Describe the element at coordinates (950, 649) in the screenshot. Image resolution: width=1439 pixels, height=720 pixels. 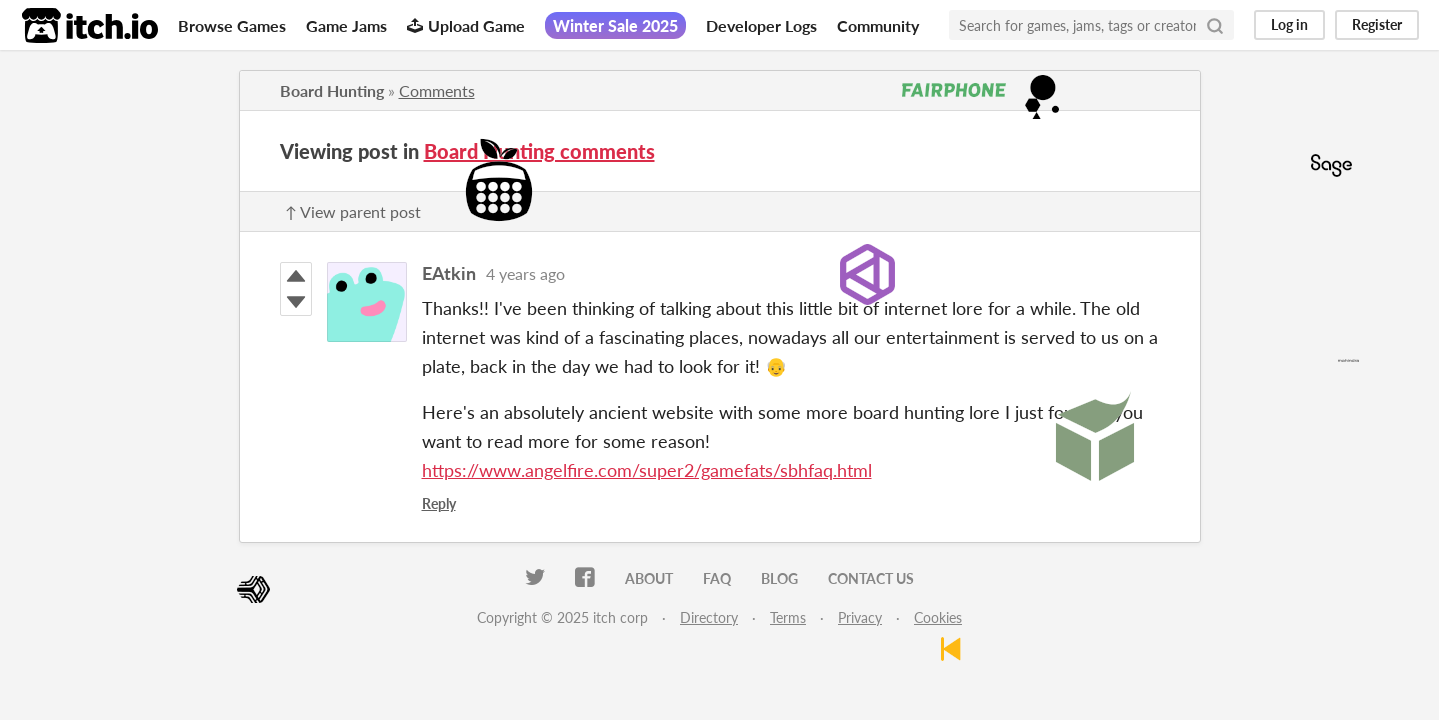
I see `skip to previous track` at that location.